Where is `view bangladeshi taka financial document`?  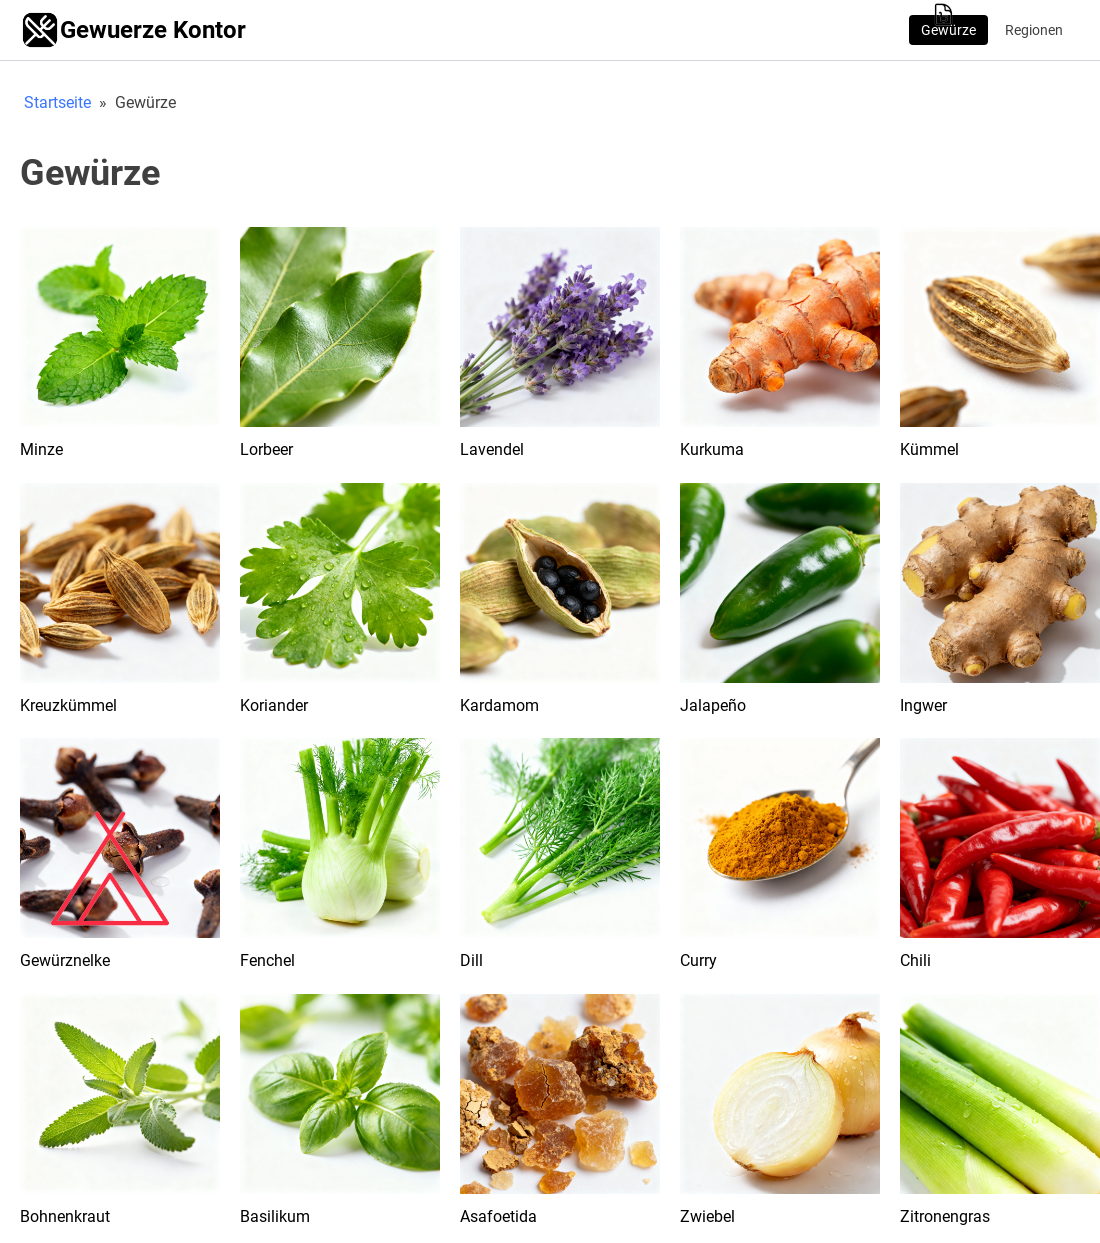 view bangladeshi taka financial document is located at coordinates (943, 14).